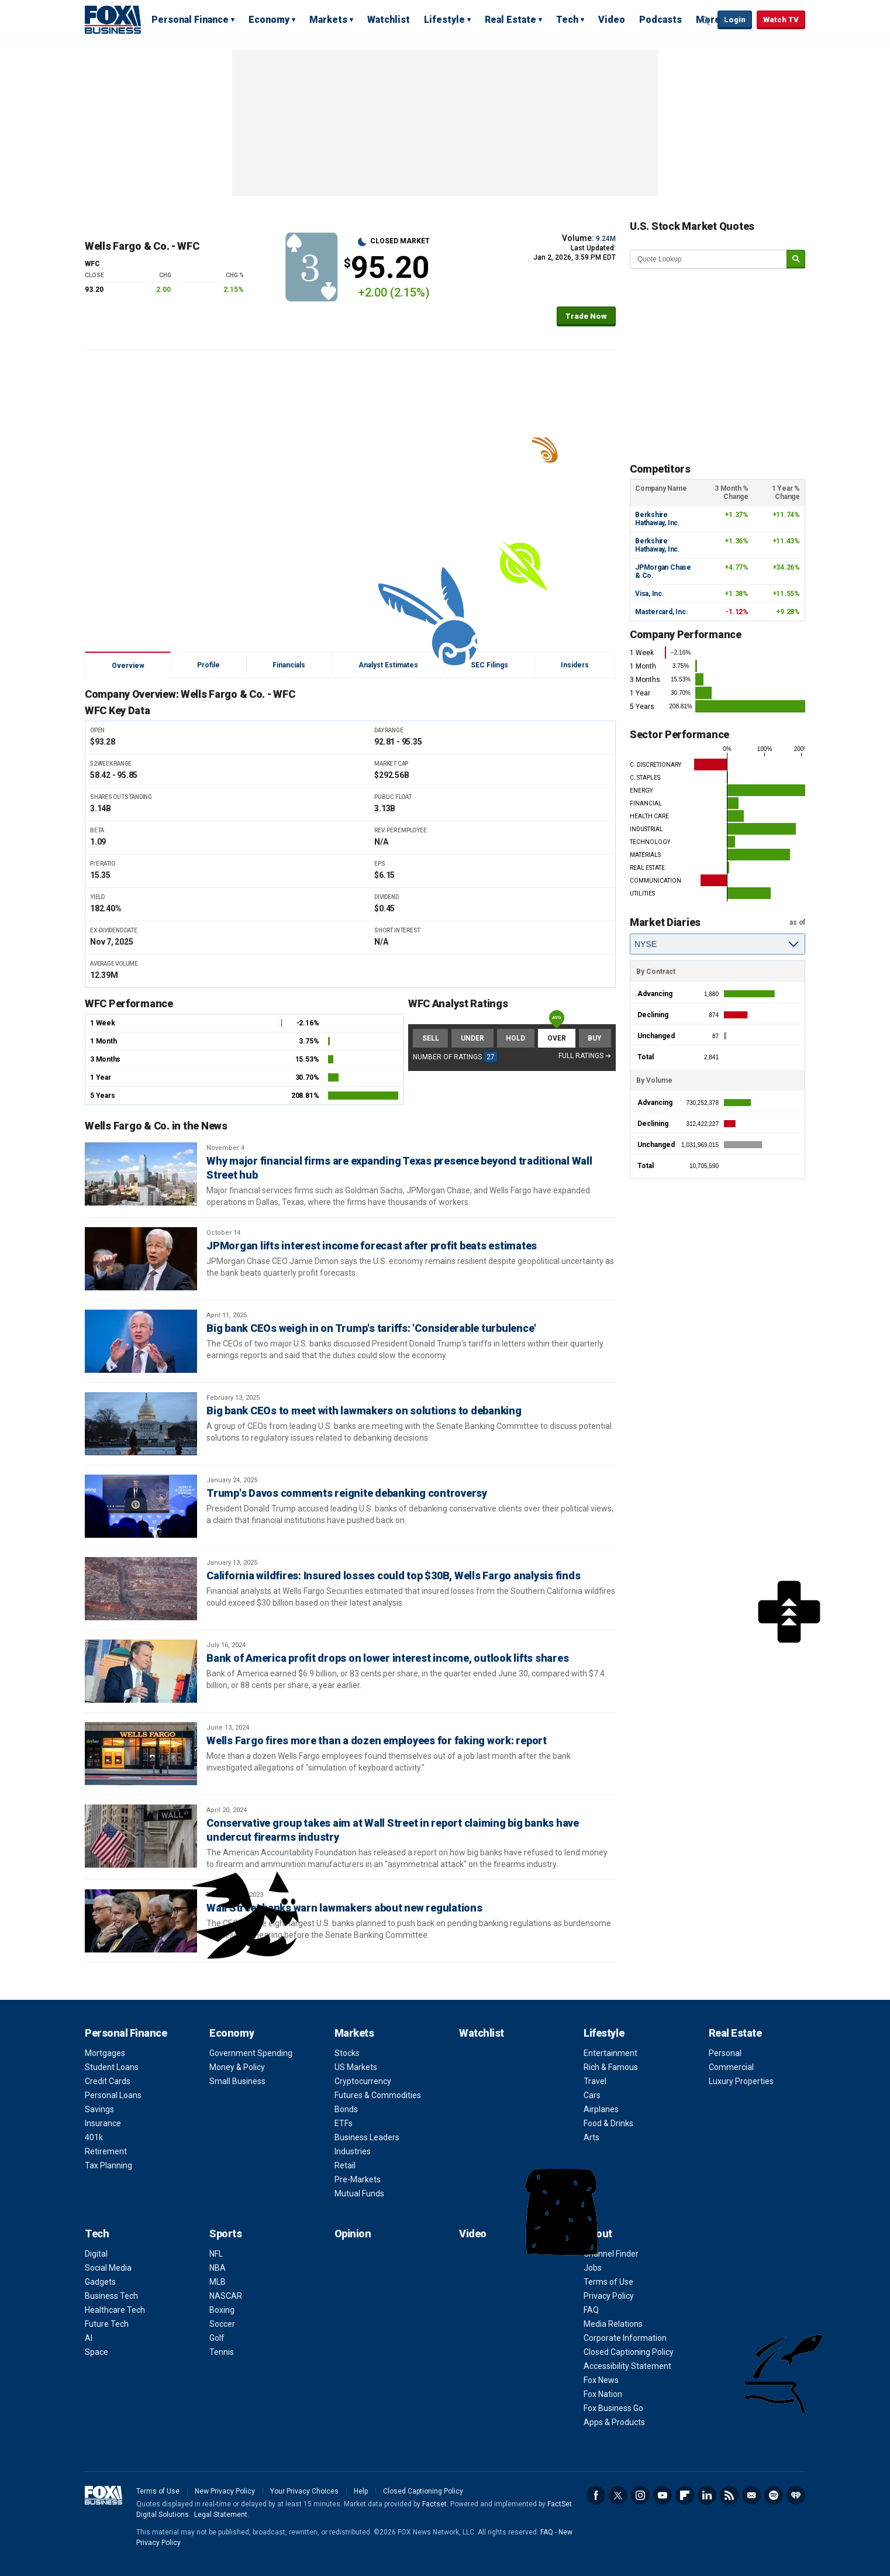 This screenshot has width=890, height=2576. What do you see at coordinates (311, 267) in the screenshot?
I see `select the three of spades card` at bounding box center [311, 267].